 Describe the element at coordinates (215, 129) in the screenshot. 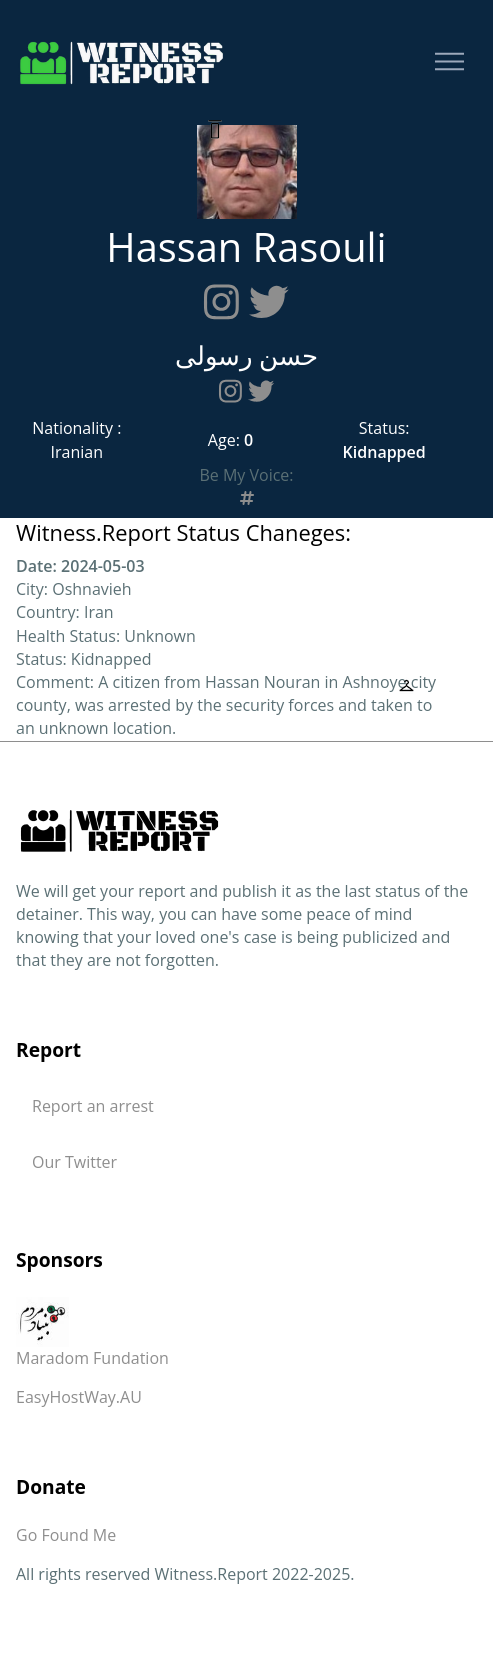

I see `align element to top edge` at that location.